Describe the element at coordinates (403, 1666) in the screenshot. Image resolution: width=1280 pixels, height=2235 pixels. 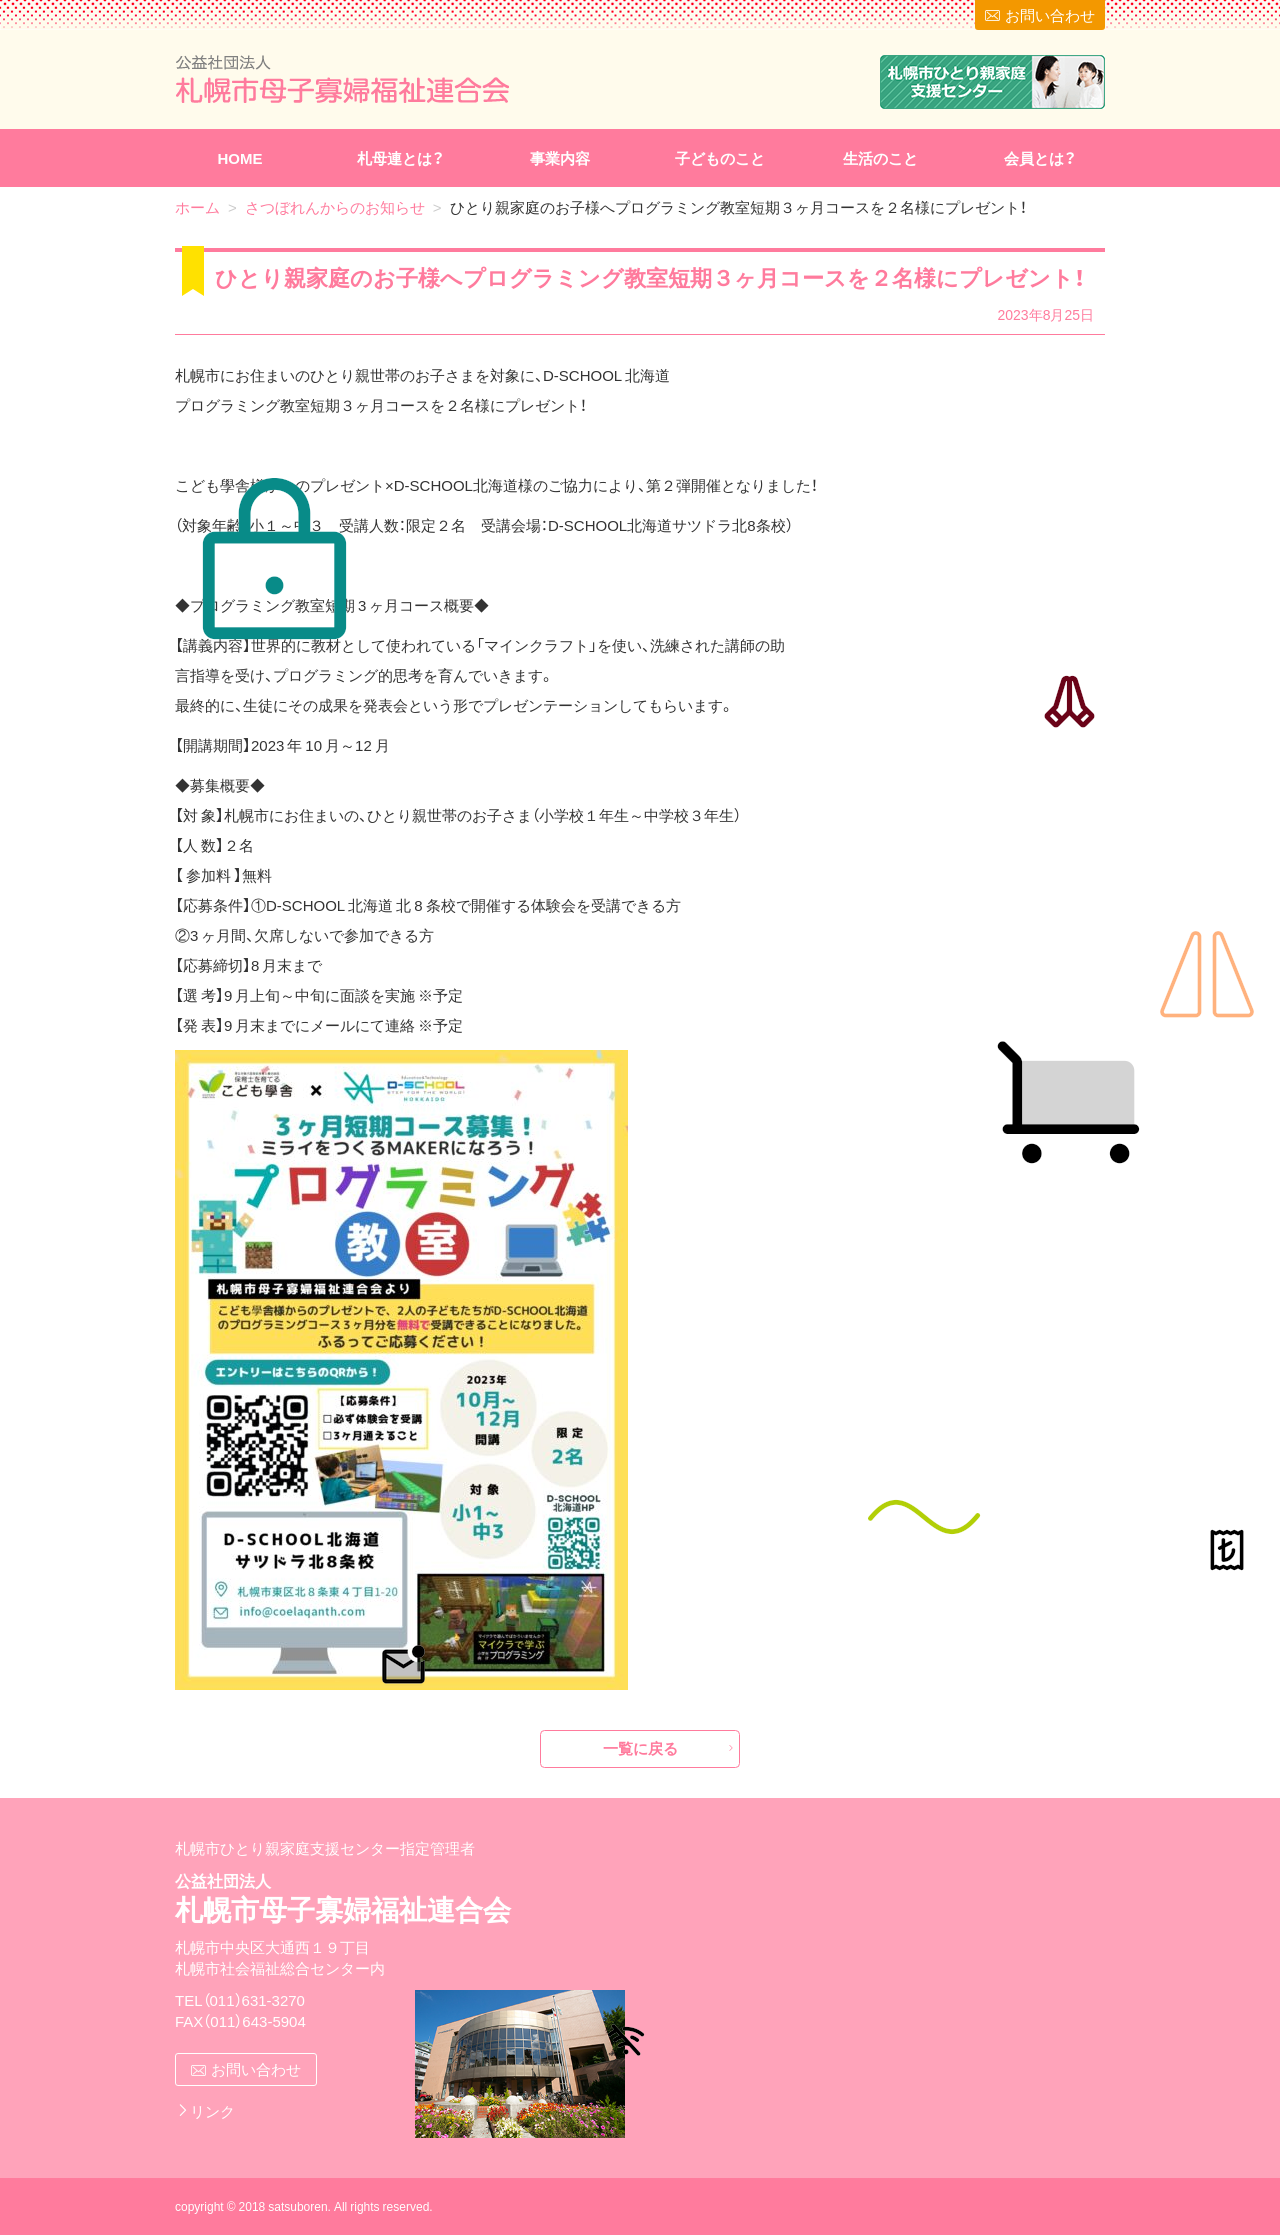
I see `indicates an unread email message` at that location.